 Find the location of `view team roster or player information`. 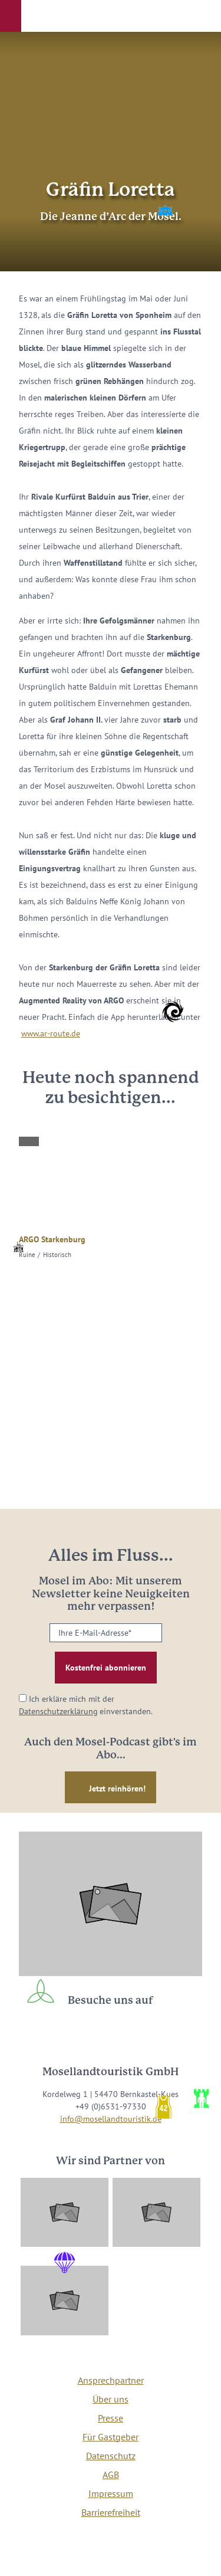

view team roster or player information is located at coordinates (163, 2106).